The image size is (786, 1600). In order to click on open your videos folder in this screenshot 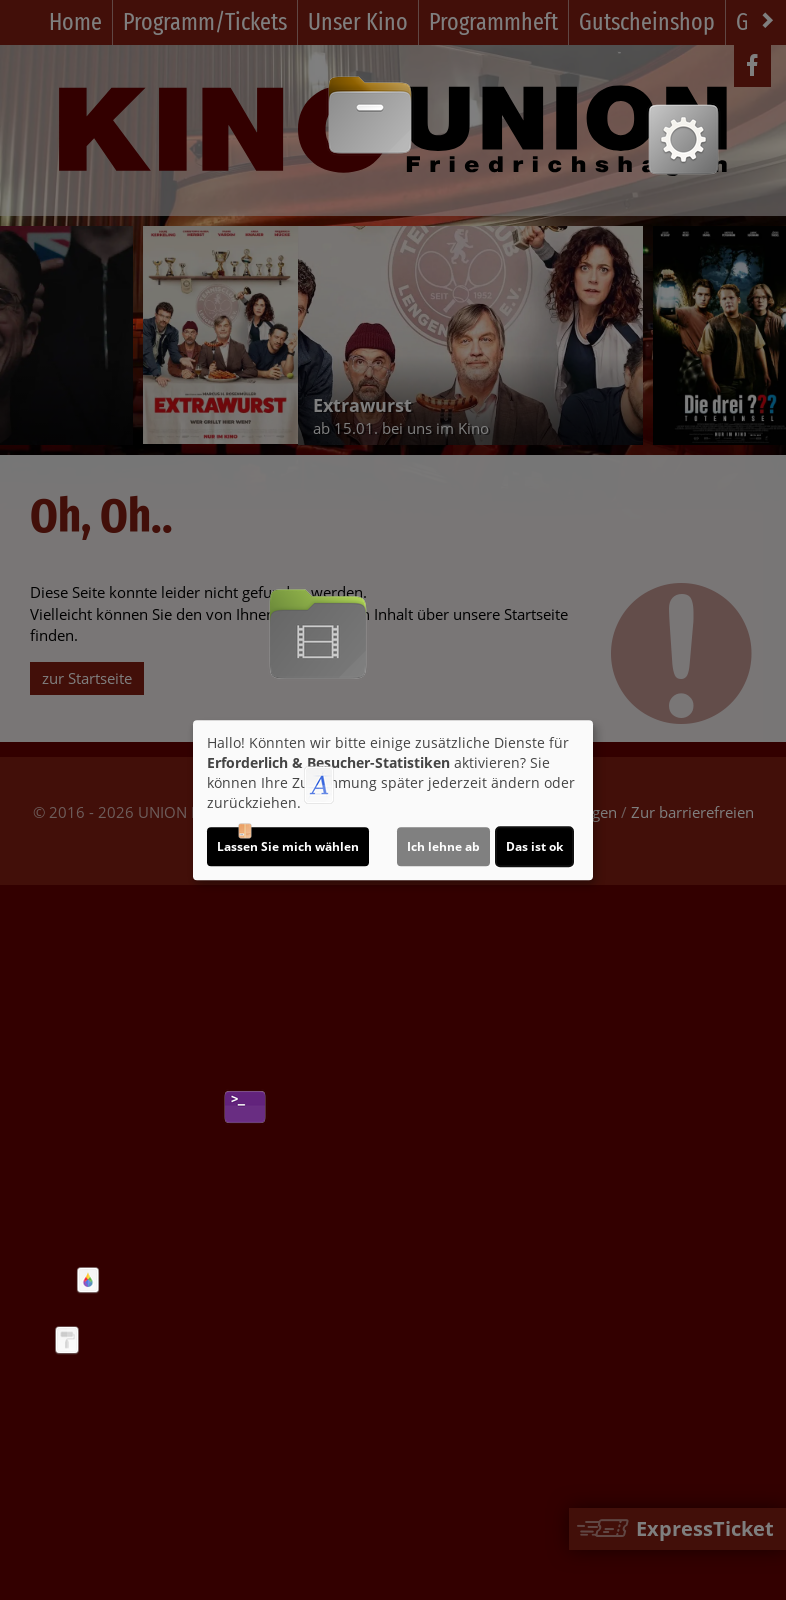, I will do `click(318, 634)`.